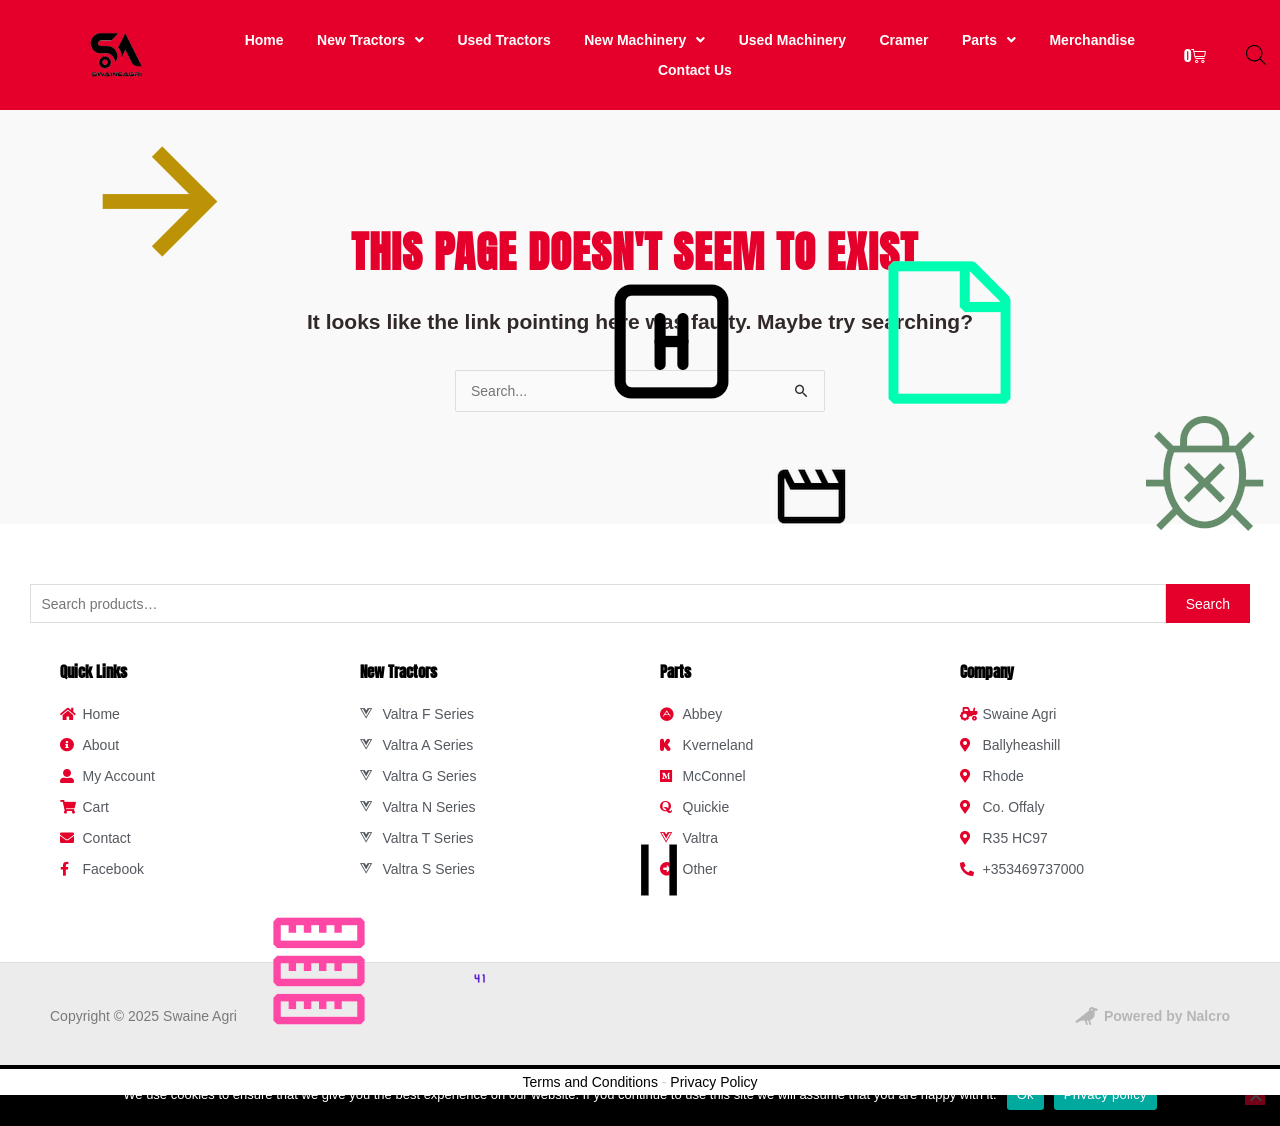 Image resolution: width=1280 pixels, height=1126 pixels. I want to click on start debugging mode, so click(1205, 475).